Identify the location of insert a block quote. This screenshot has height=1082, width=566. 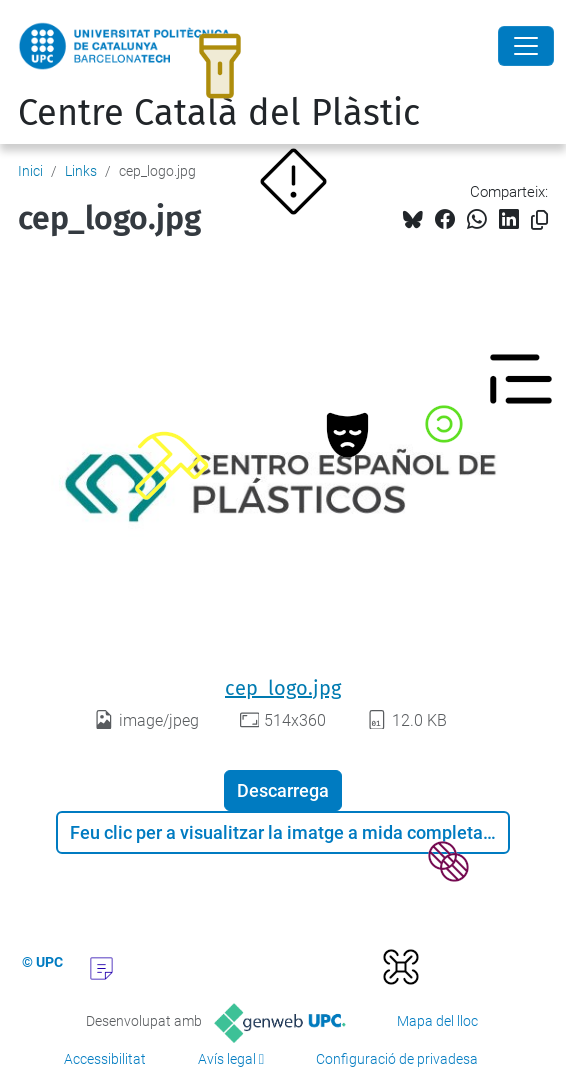
(521, 379).